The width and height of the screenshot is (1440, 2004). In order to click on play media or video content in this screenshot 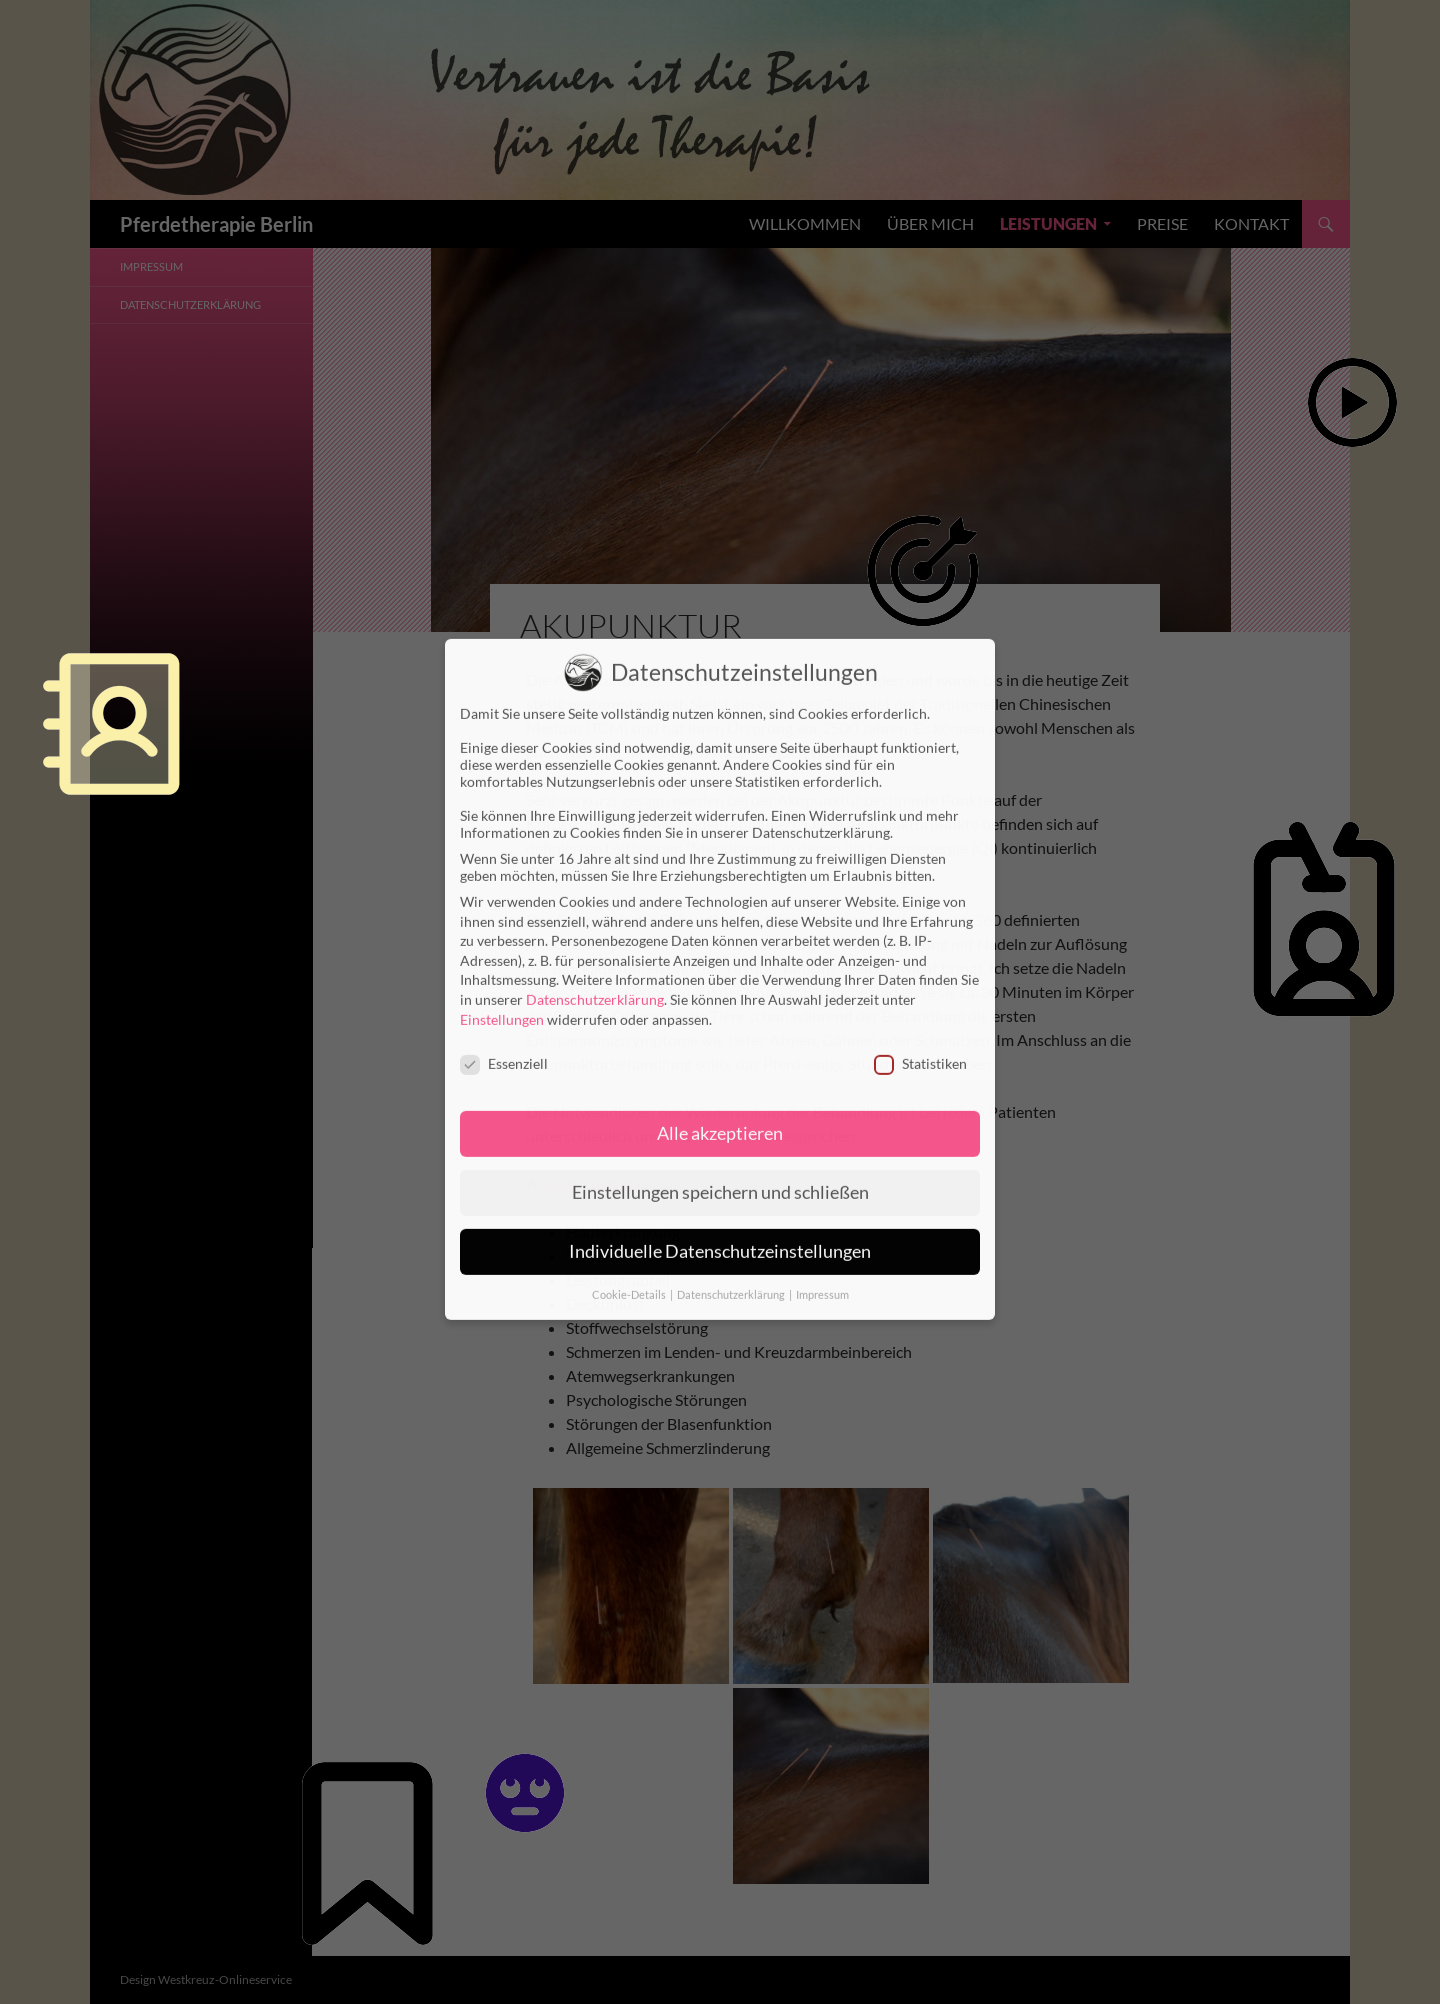, I will do `click(1352, 402)`.